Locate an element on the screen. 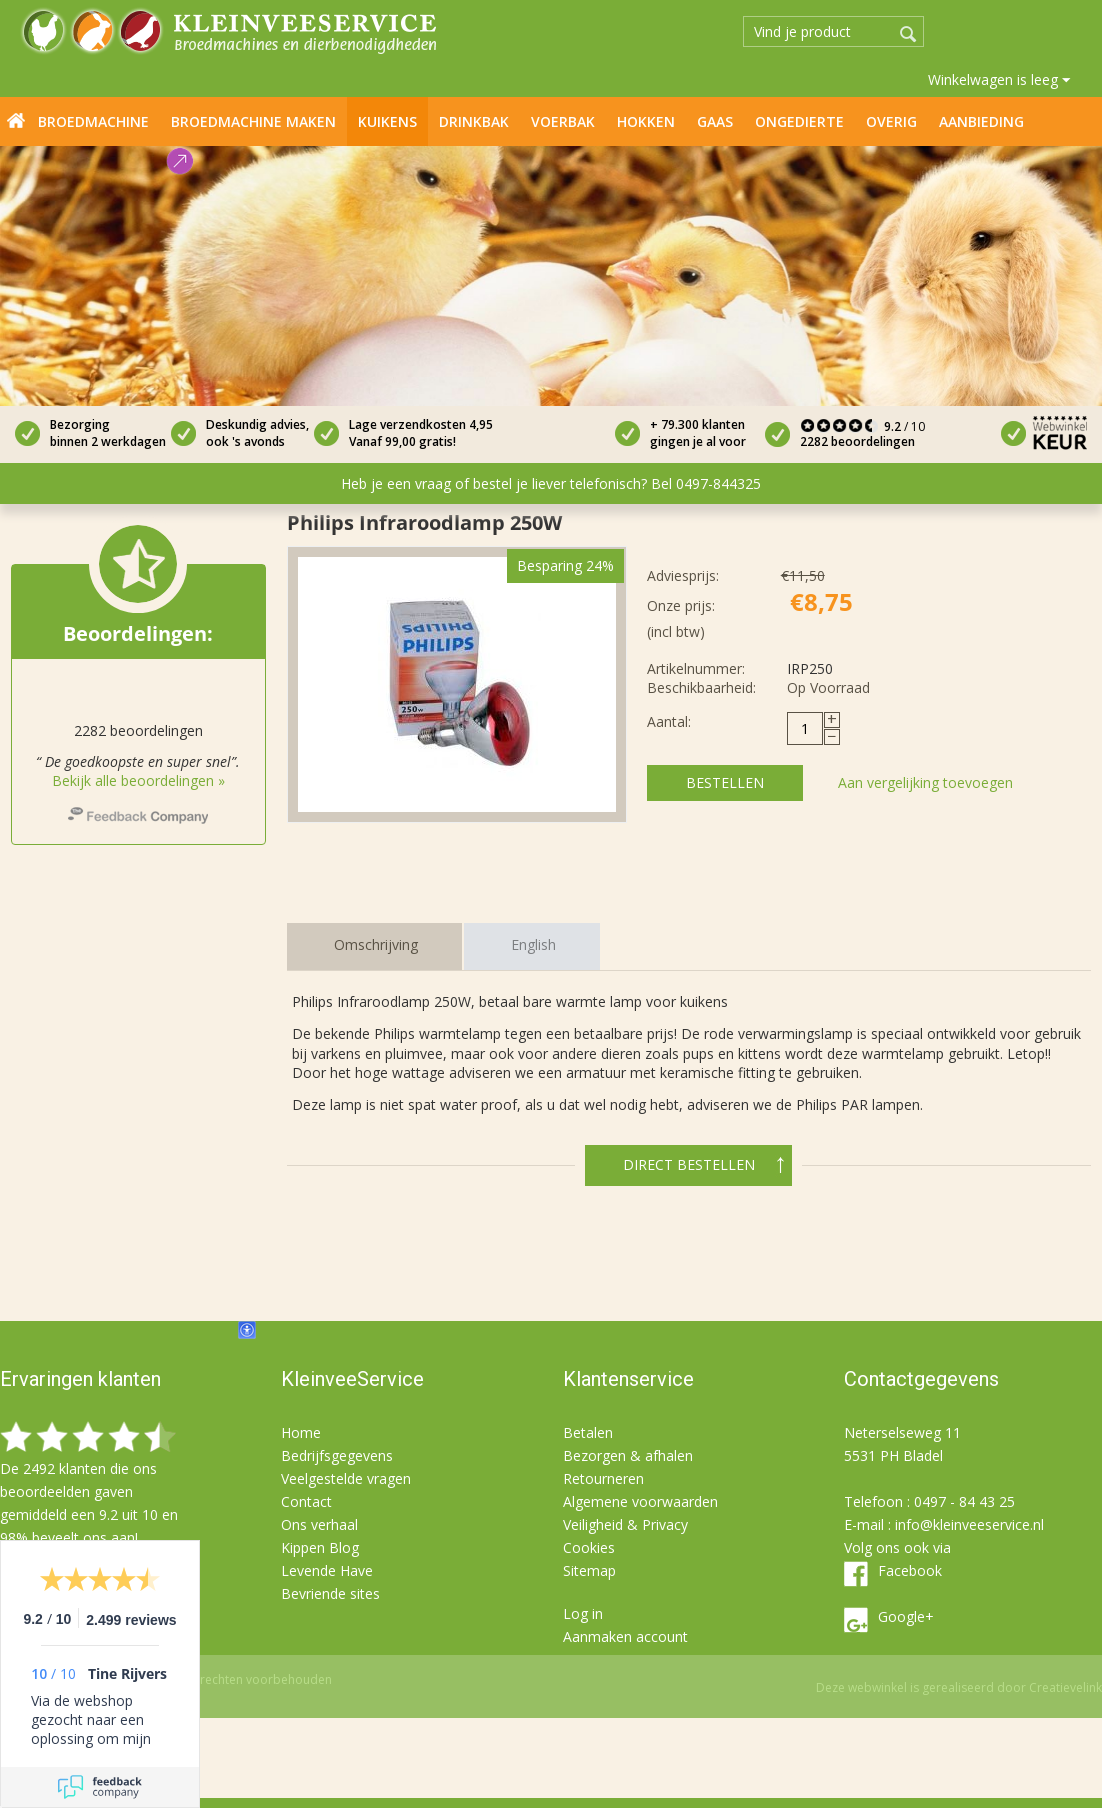  indicates a symbolic link or shortcut to another file is located at coordinates (180, 161).